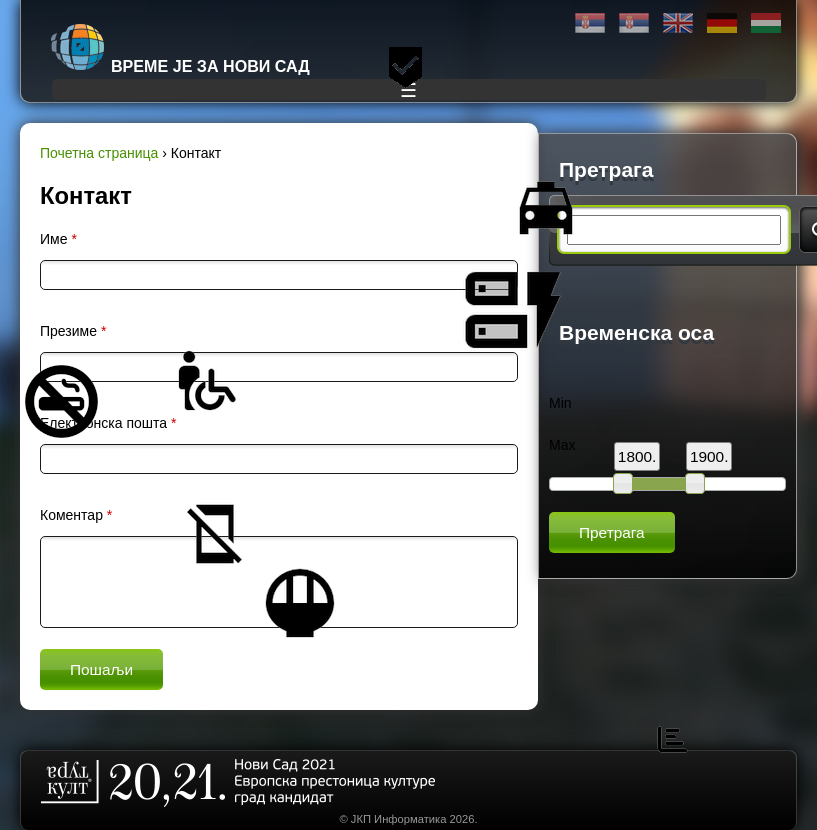  I want to click on mark location as visited, so click(405, 67).